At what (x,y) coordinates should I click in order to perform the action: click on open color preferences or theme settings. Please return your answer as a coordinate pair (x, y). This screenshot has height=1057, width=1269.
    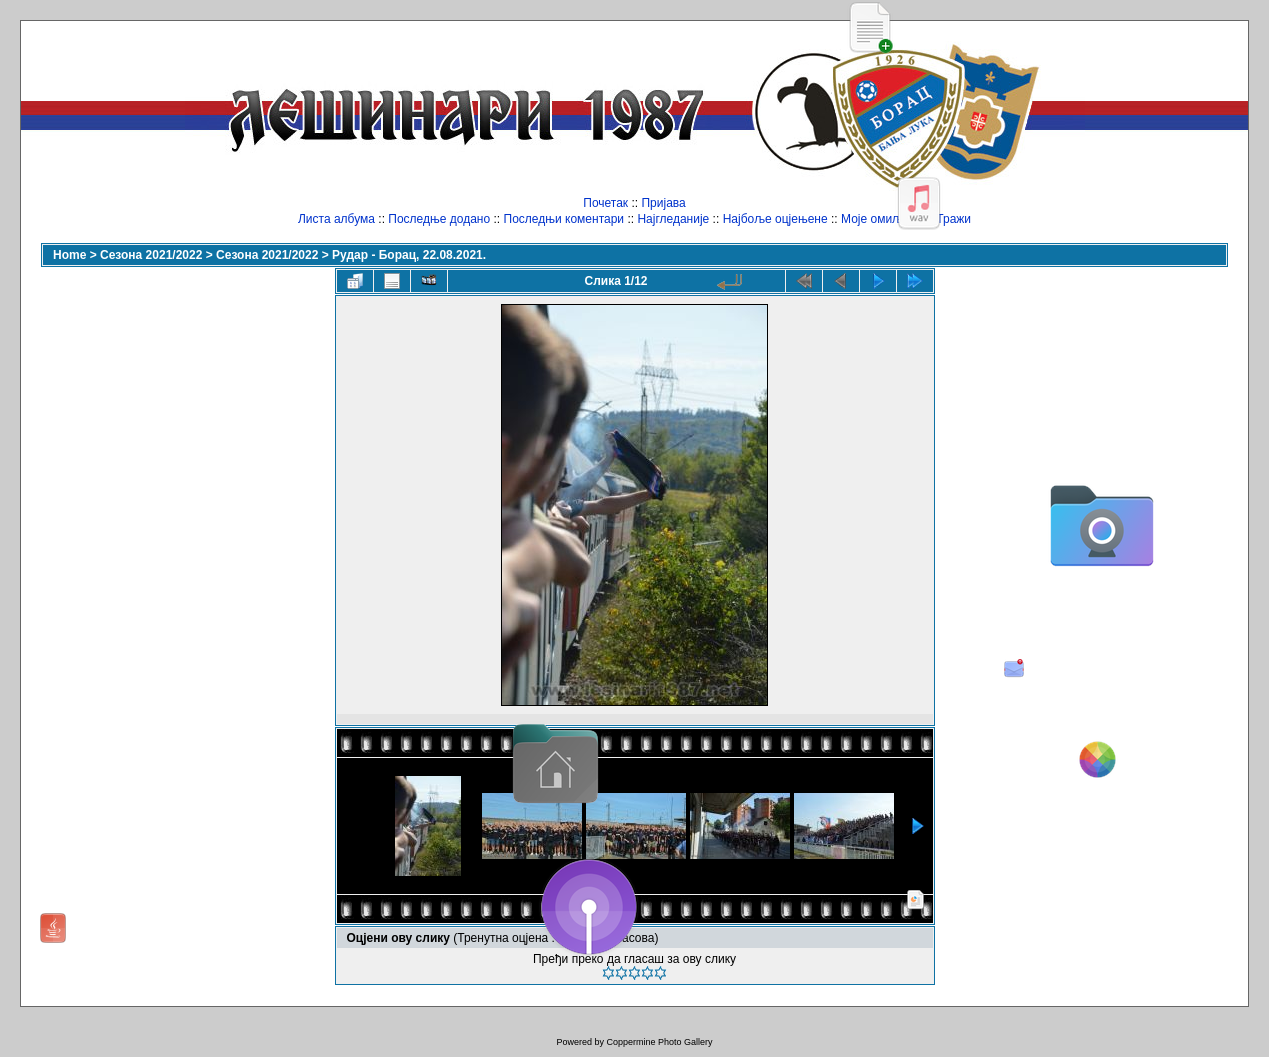
    Looking at the image, I should click on (1097, 759).